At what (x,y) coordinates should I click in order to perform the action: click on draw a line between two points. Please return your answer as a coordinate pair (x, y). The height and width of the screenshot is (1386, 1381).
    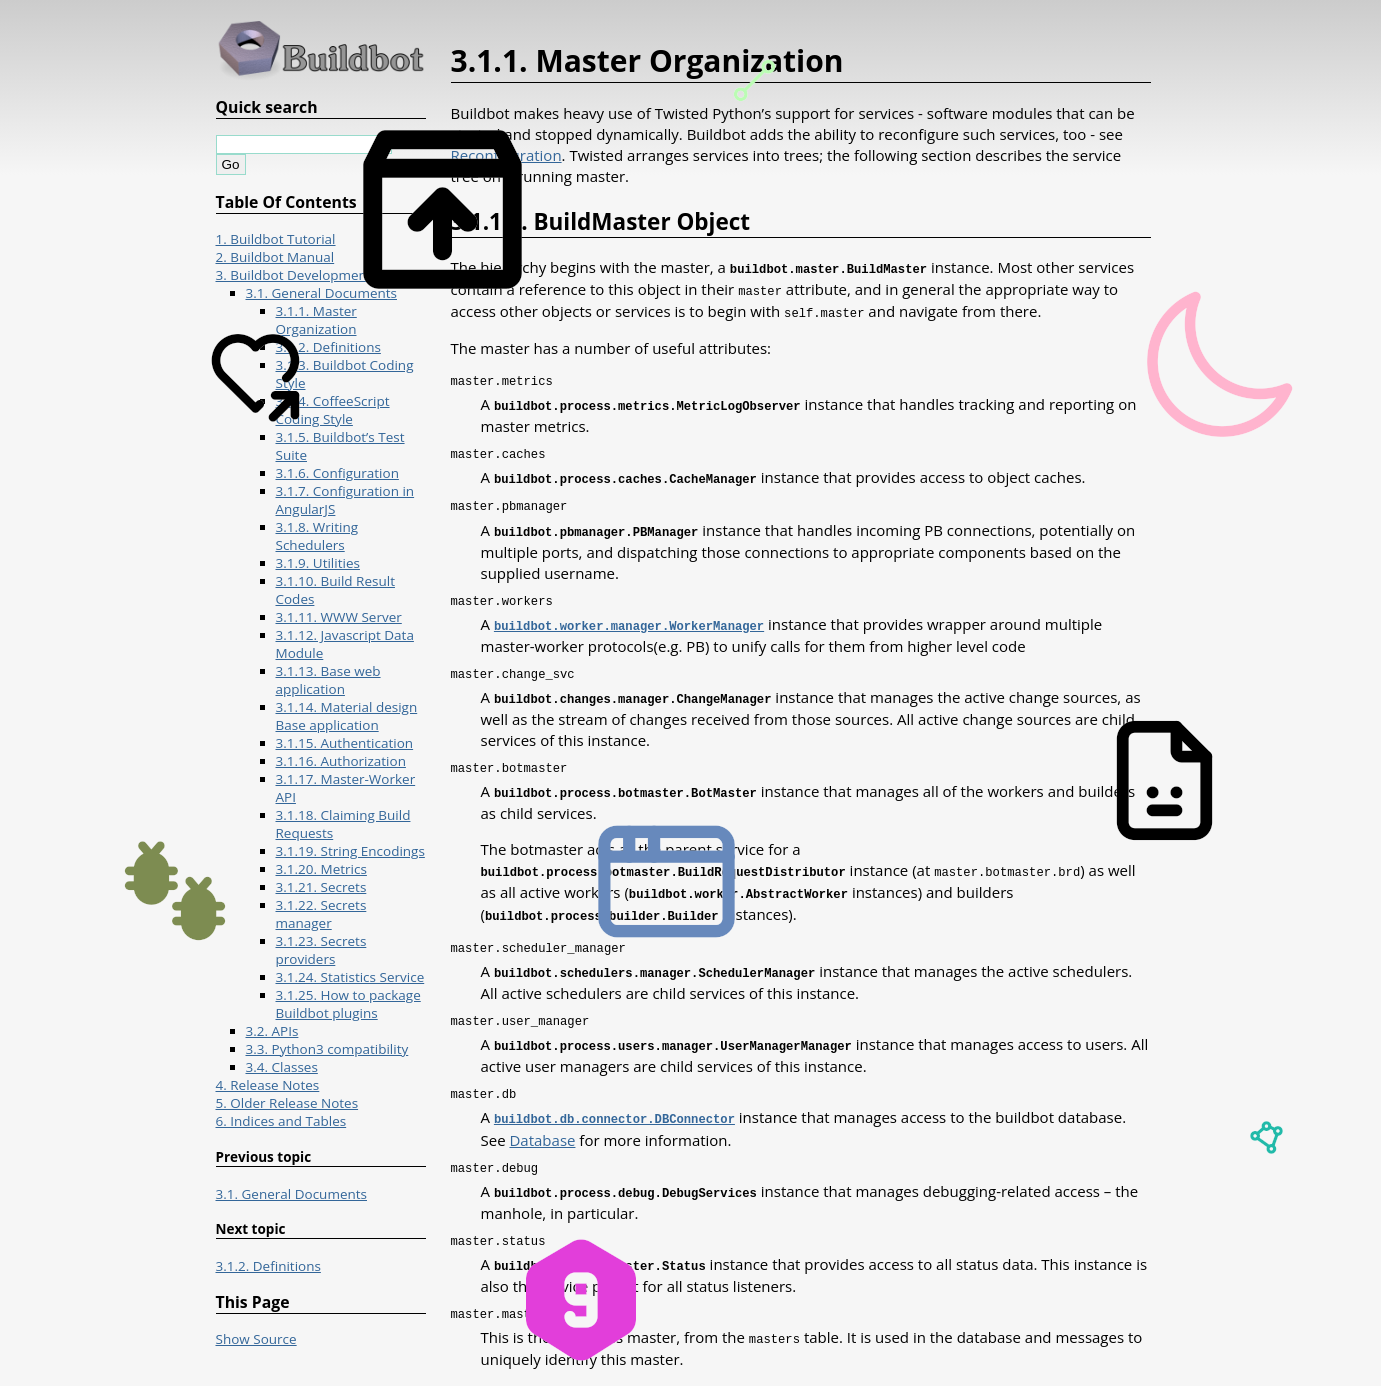
    Looking at the image, I should click on (754, 80).